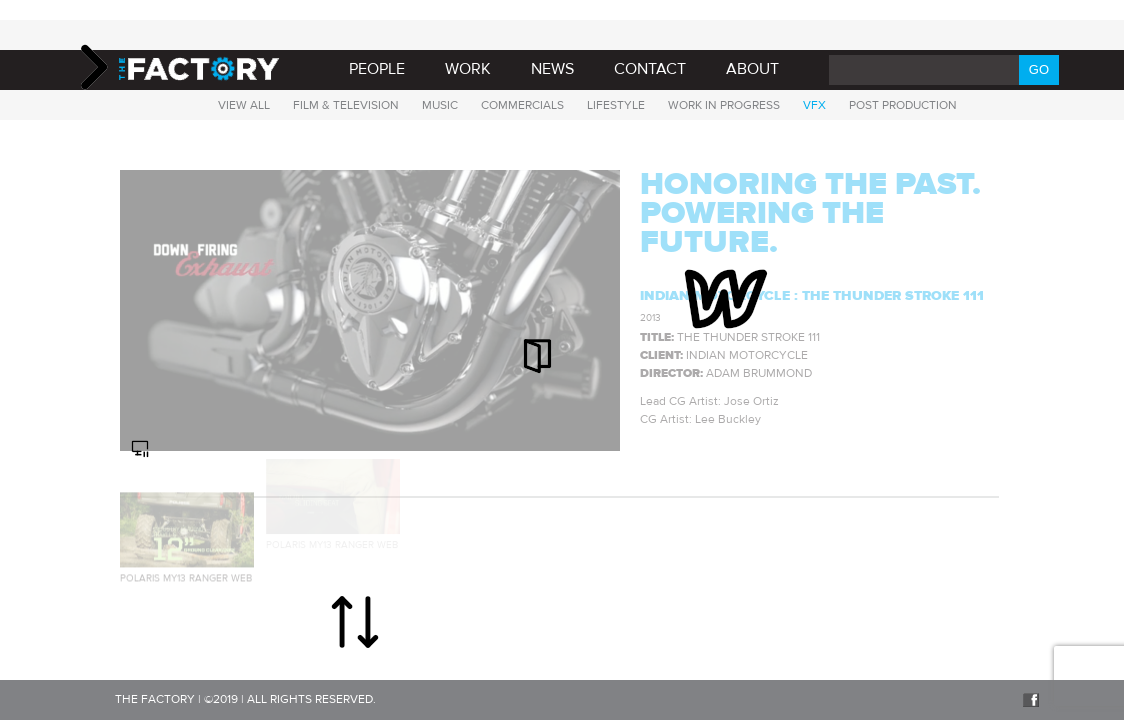 This screenshot has height=720, width=1124. I want to click on pause desktop streaming or mirroring, so click(140, 448).